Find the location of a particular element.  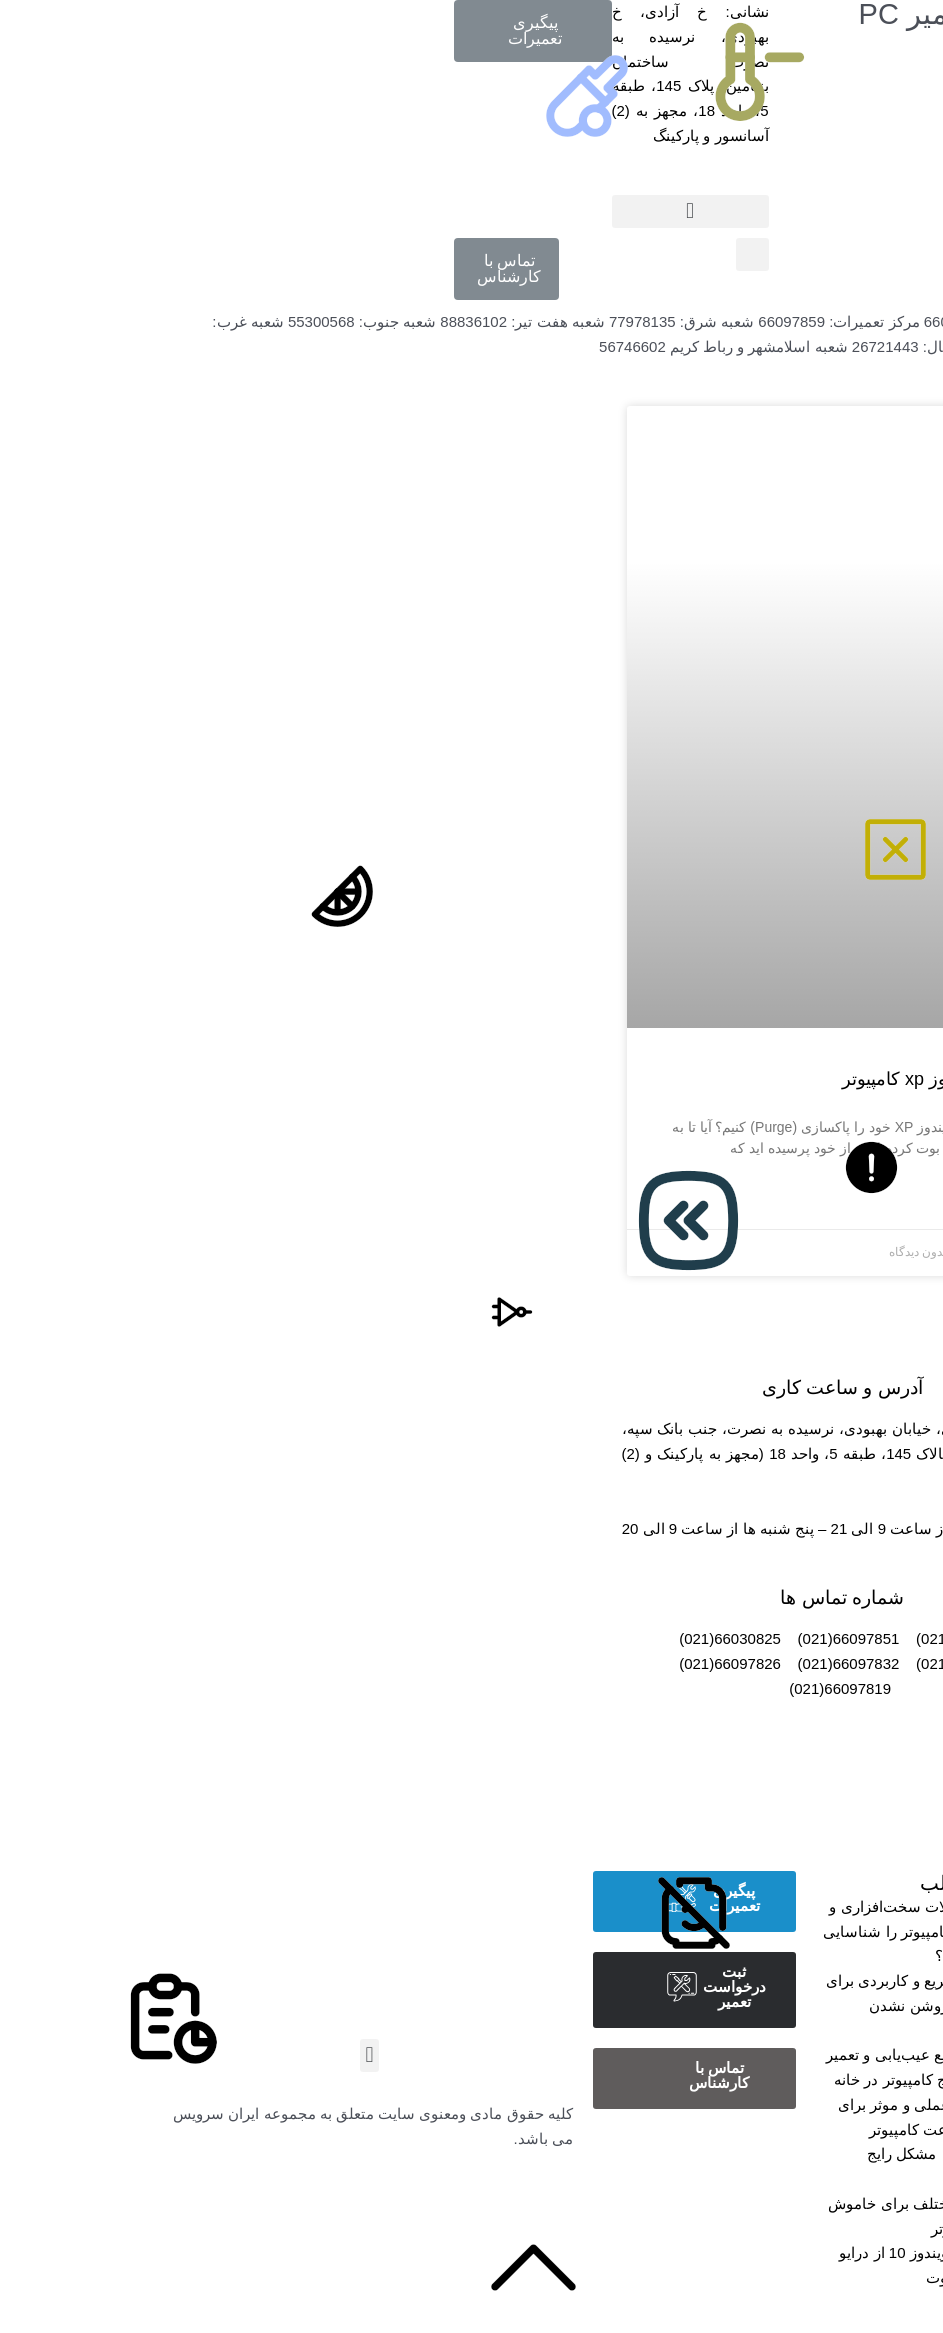

indicates a warning or error state is located at coordinates (871, 1167).